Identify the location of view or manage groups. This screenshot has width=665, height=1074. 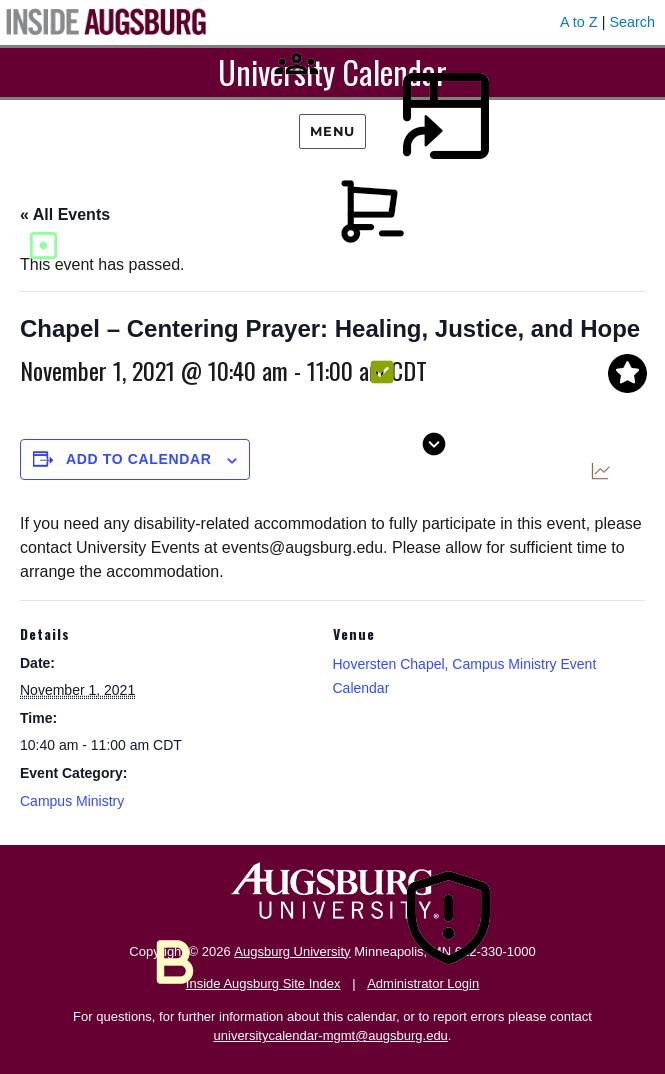
(296, 63).